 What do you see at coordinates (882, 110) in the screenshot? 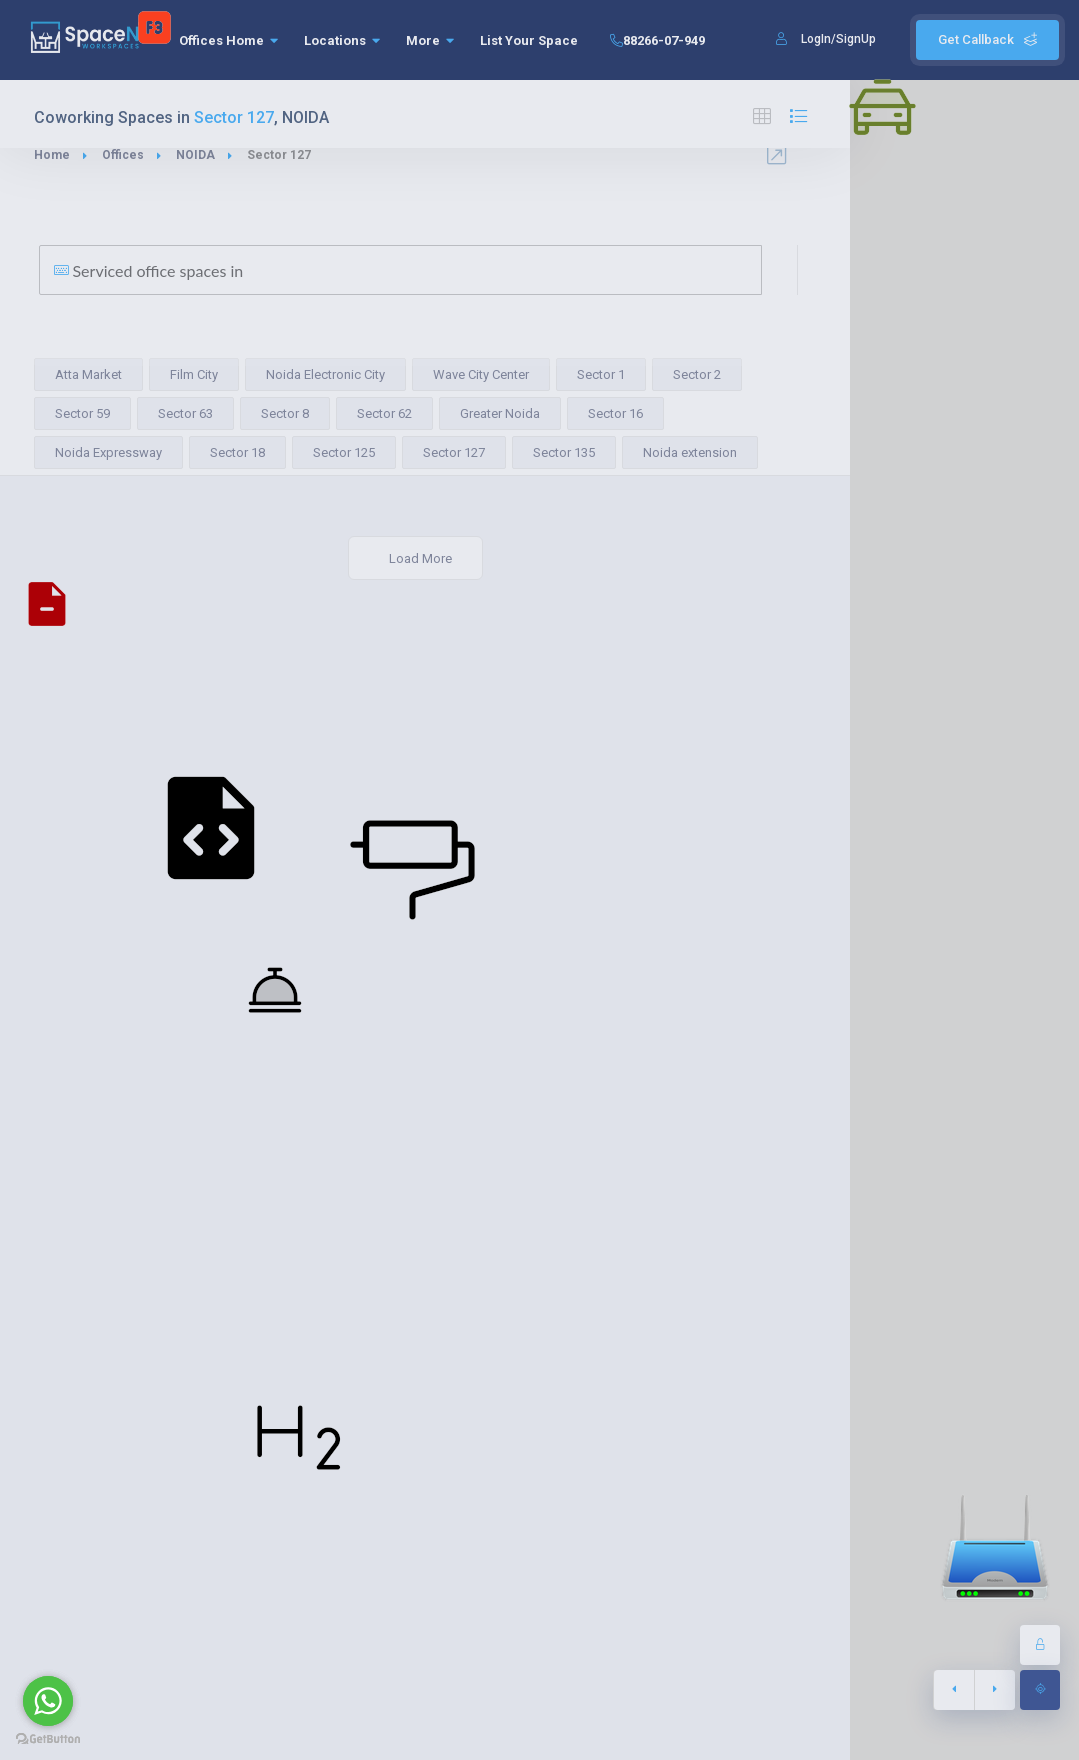
I see `indicates police or emergency services nearby` at bounding box center [882, 110].